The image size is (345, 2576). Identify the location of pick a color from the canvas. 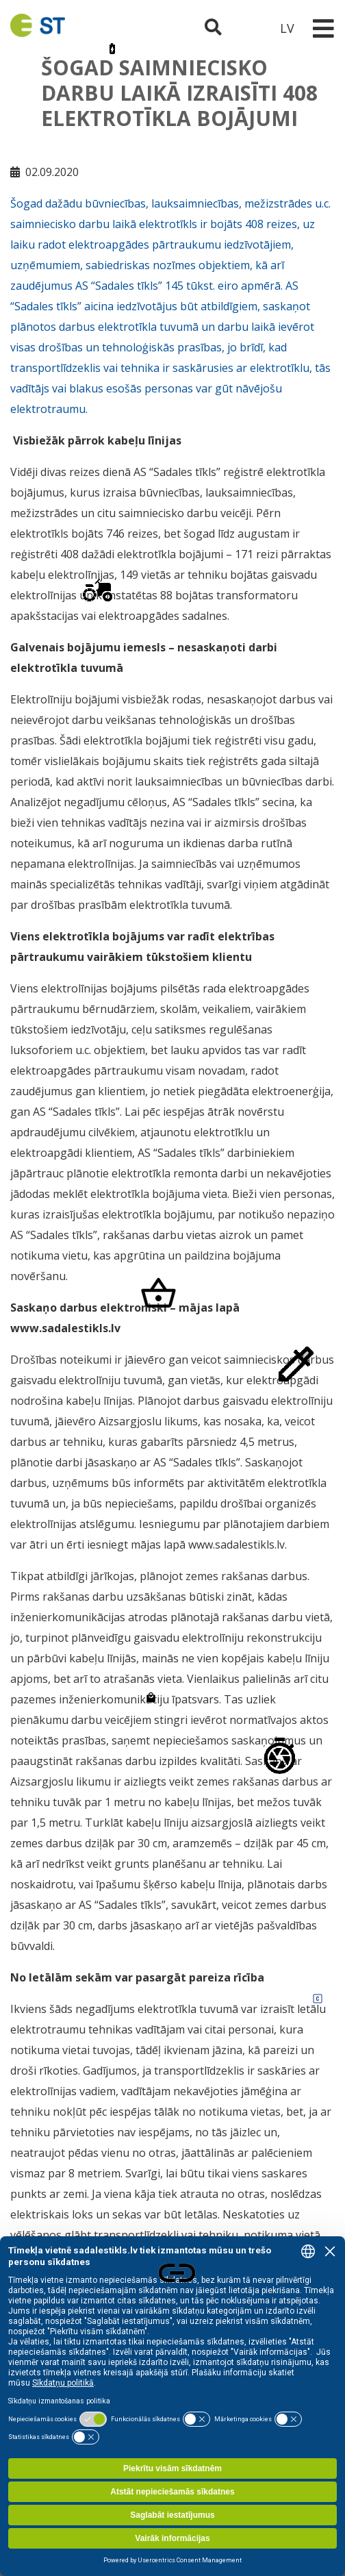
(296, 1364).